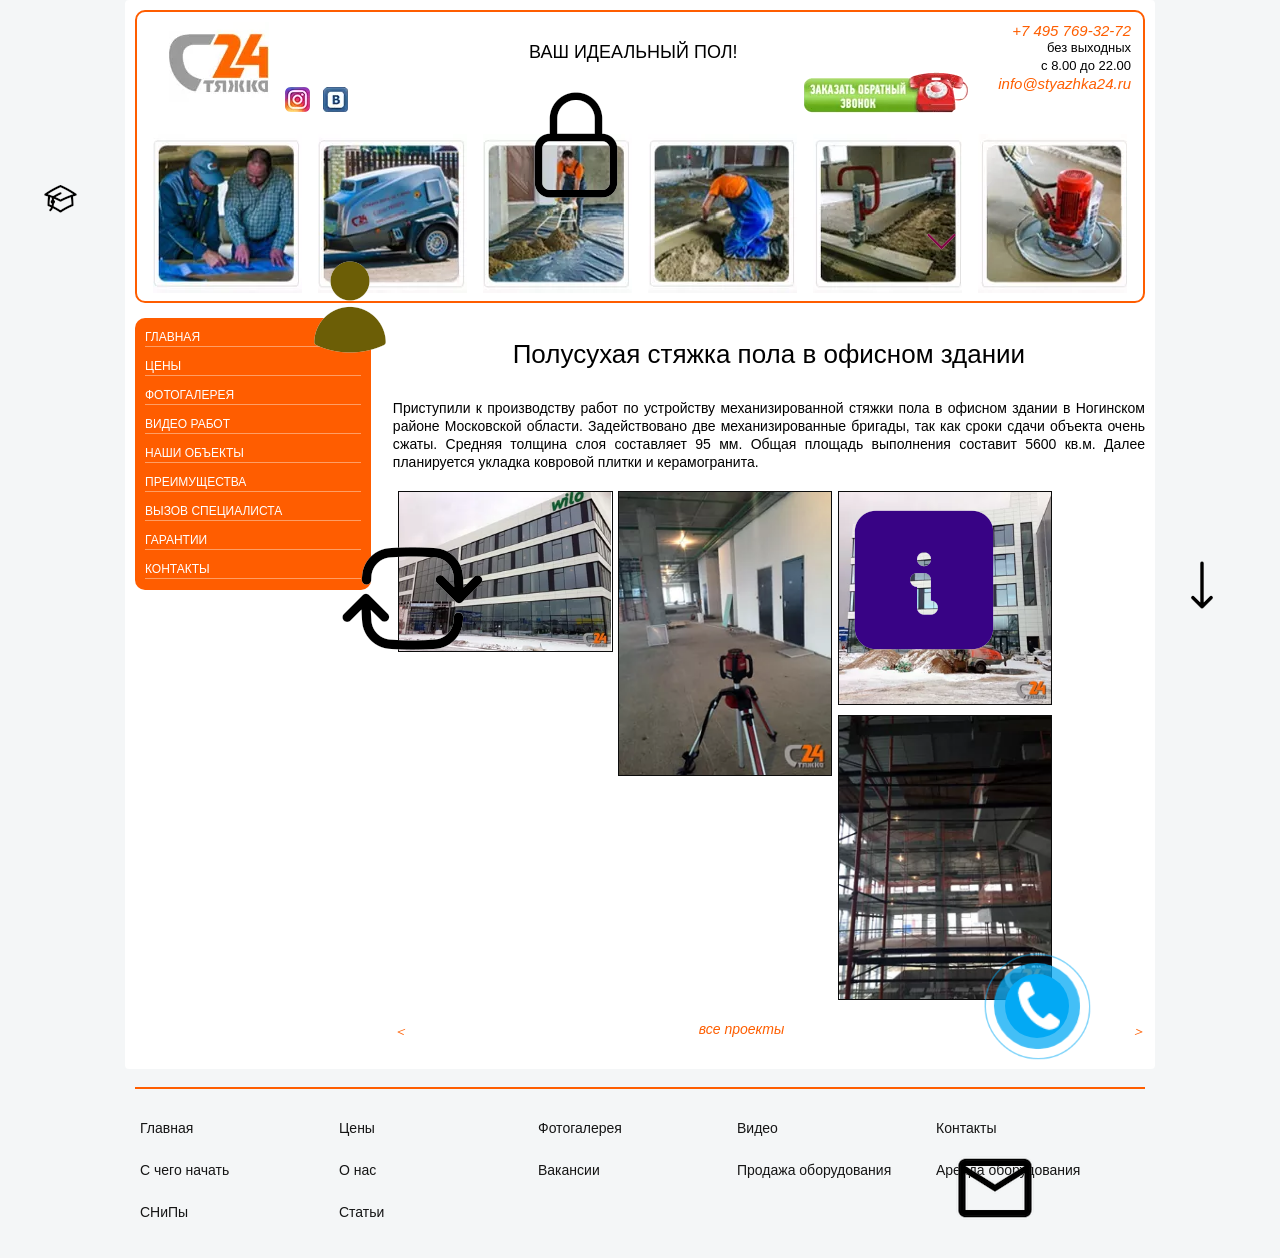 This screenshot has height=1258, width=1280. What do you see at coordinates (412, 598) in the screenshot?
I see `refresh or reload content` at bounding box center [412, 598].